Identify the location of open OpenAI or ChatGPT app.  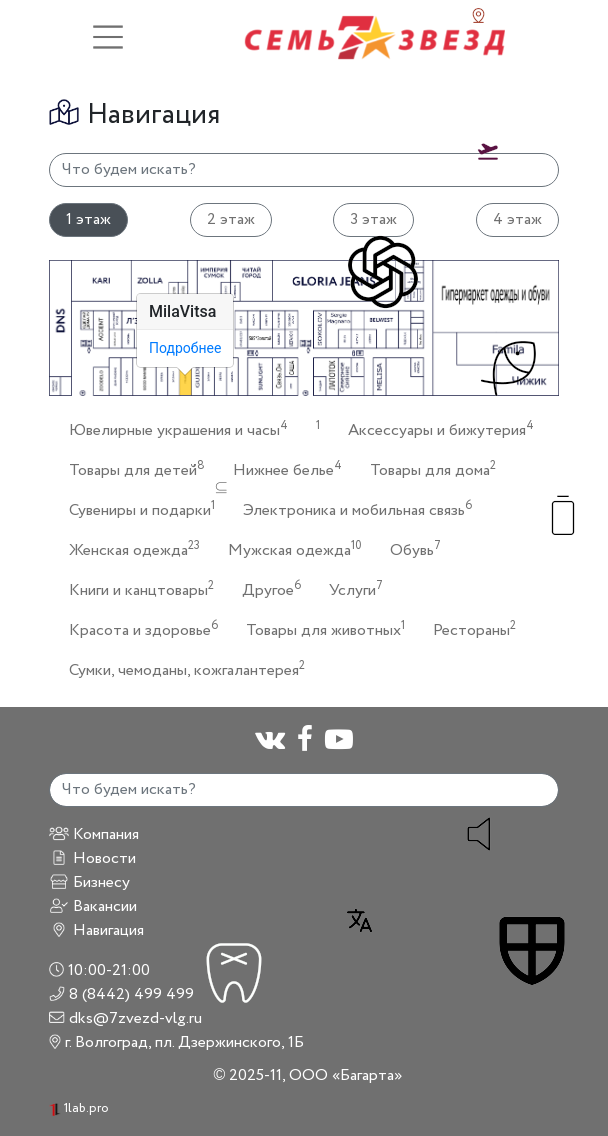
(383, 272).